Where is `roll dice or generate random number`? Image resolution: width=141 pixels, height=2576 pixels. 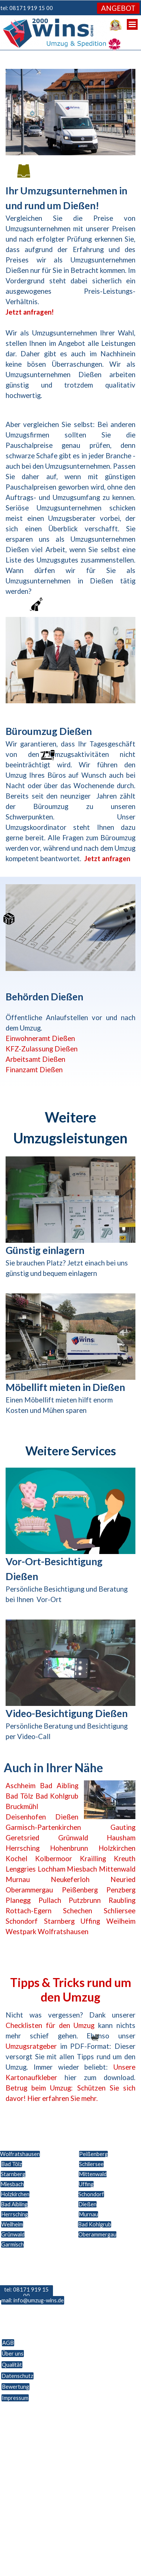
roll dice or generate random number is located at coordinates (9, 919).